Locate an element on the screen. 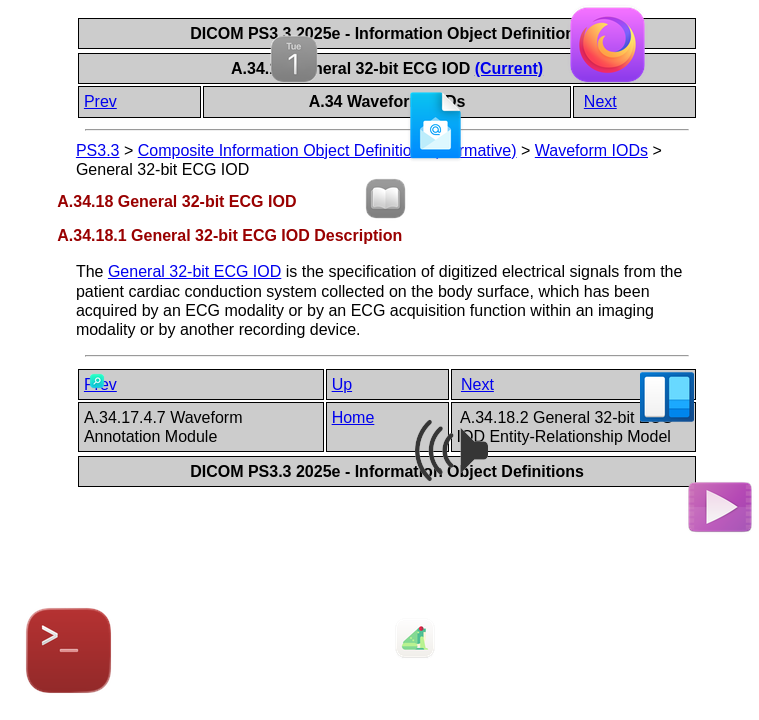 Image resolution: width=759 pixels, height=720 pixels. open system log viewer is located at coordinates (97, 381).